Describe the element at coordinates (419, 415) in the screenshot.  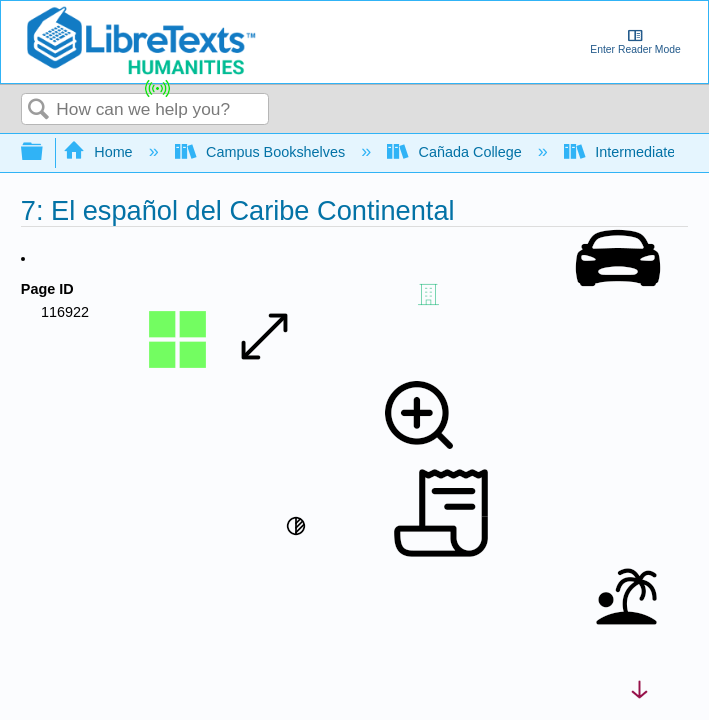
I see `zoom in on content` at that location.